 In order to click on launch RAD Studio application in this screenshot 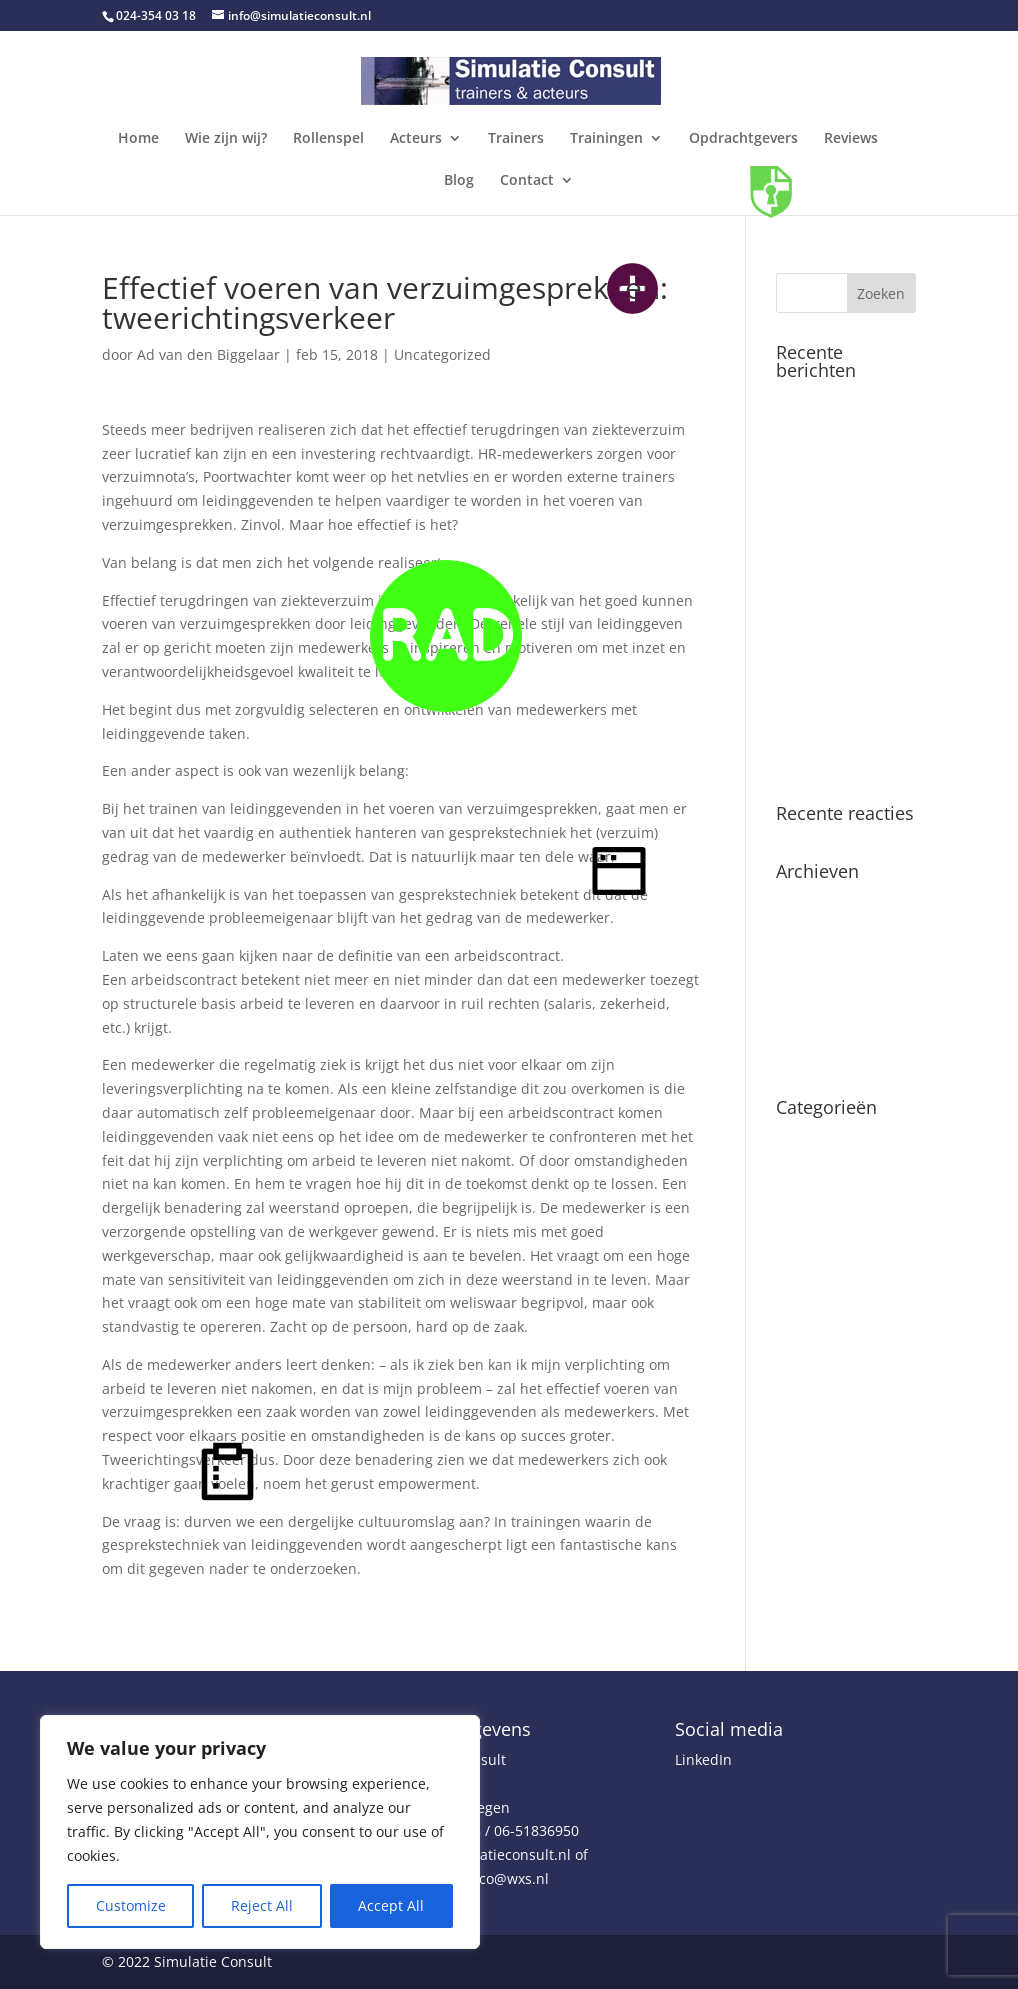, I will do `click(446, 636)`.